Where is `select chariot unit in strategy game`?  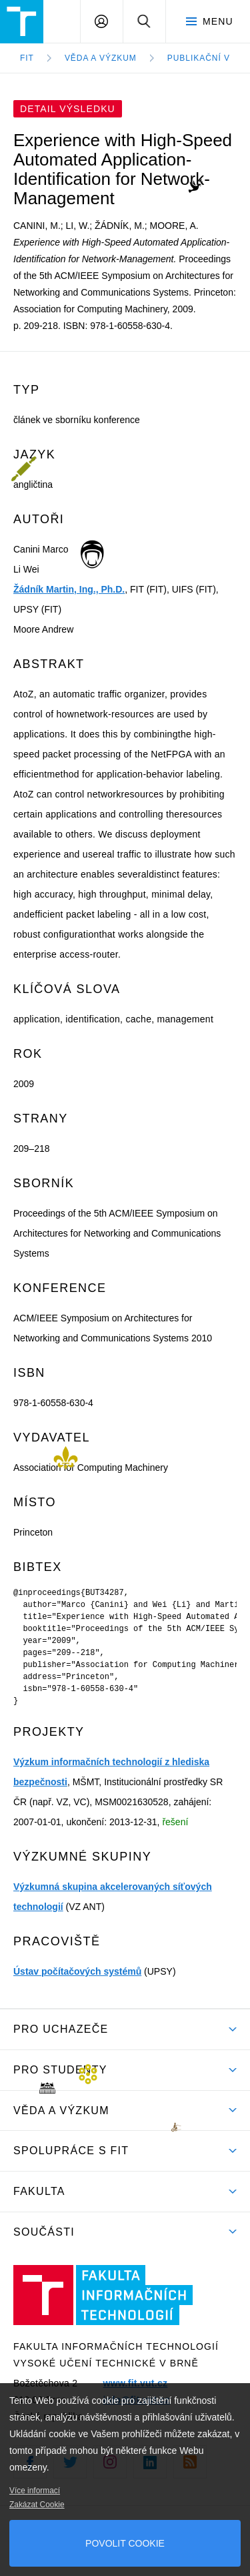
select chariot unit in strategy game is located at coordinates (176, 2127).